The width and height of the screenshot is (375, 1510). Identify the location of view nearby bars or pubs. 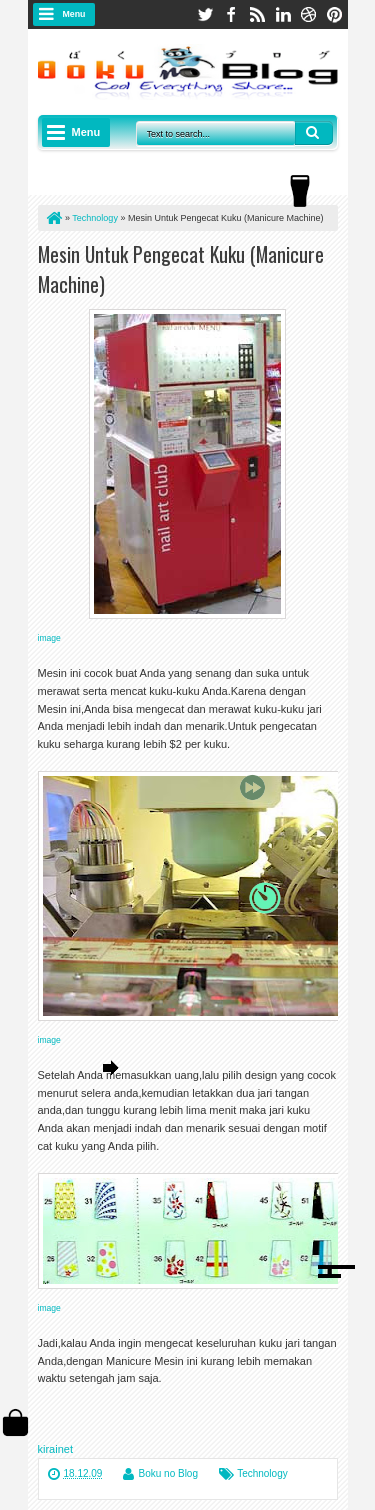
(300, 191).